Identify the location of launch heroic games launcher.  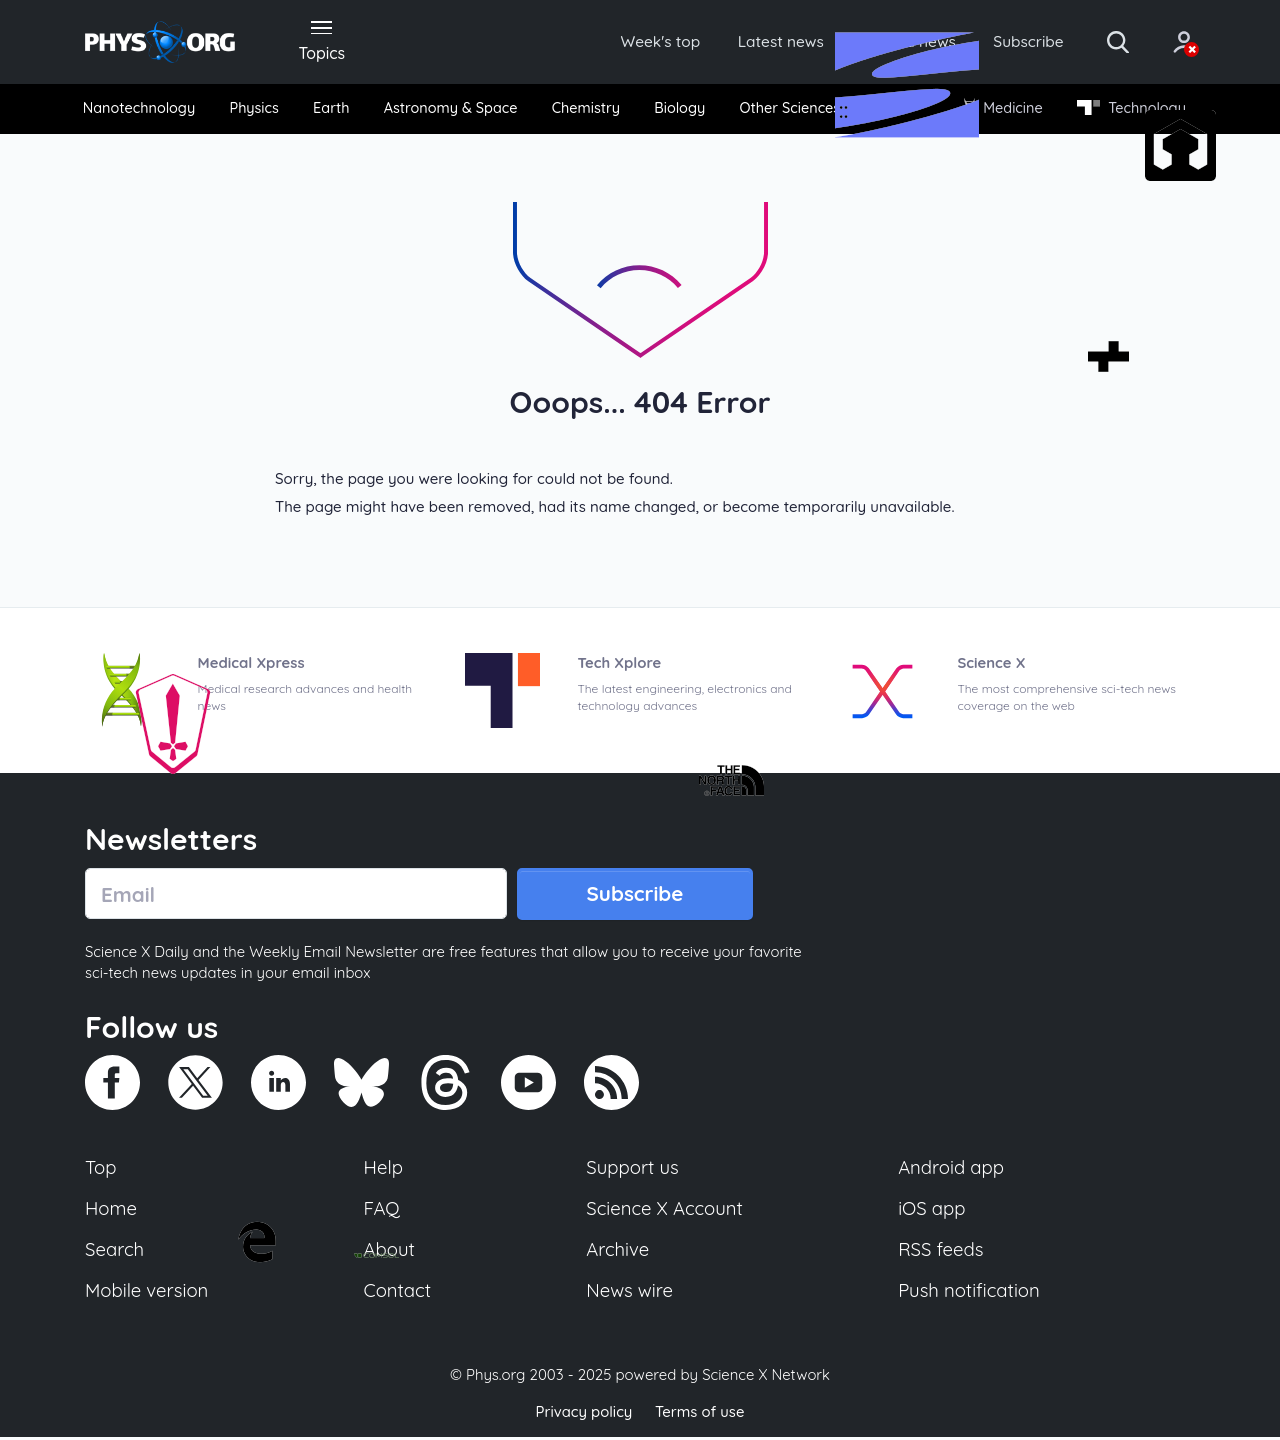
(173, 724).